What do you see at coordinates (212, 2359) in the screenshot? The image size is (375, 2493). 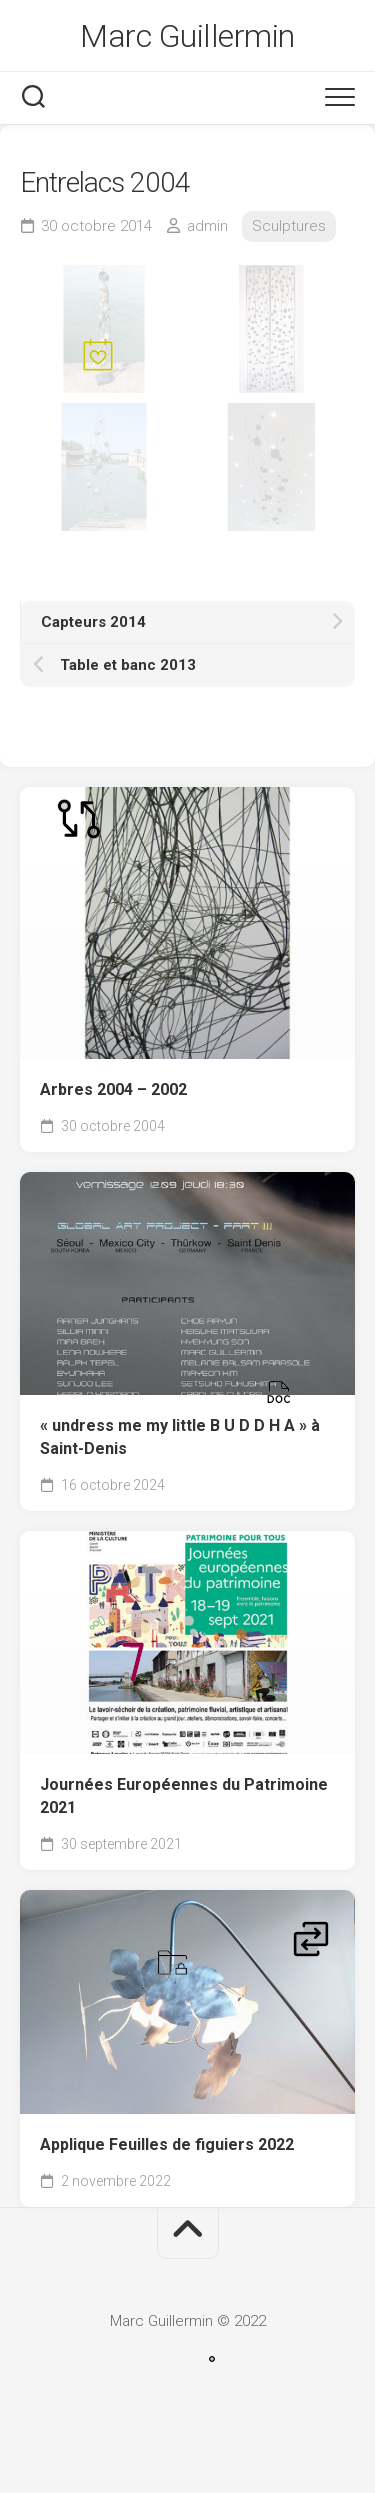 I see `indicates an unread notification or new item` at bounding box center [212, 2359].